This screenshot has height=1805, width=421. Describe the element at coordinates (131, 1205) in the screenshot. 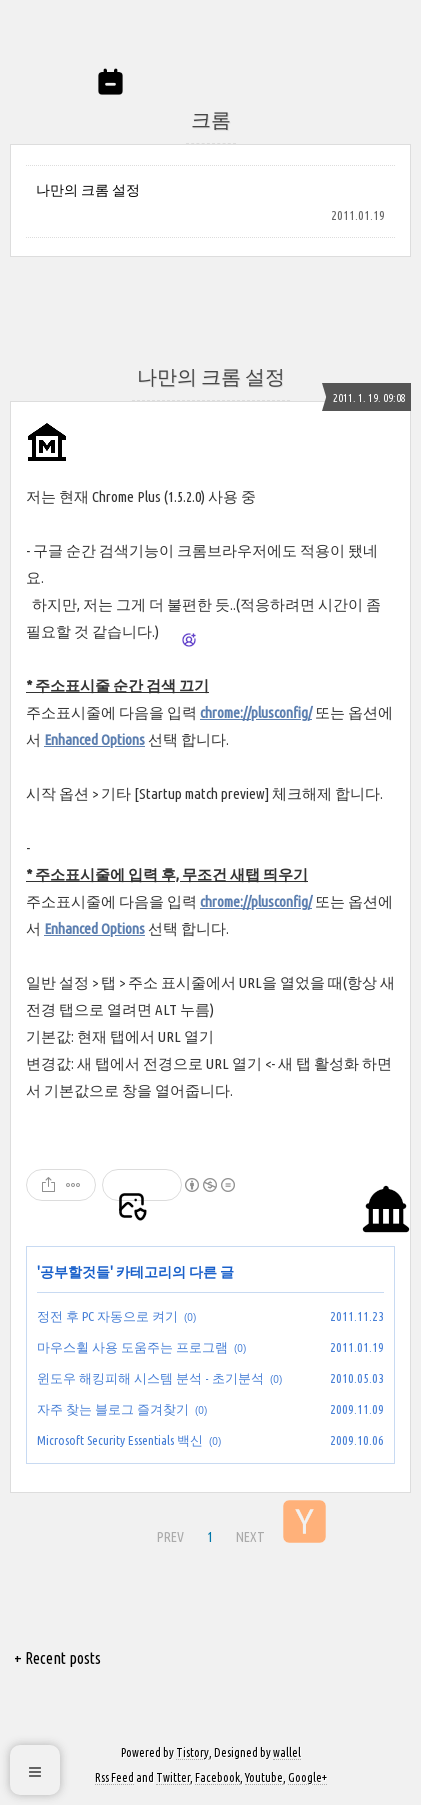

I see `protected photo or image` at that location.